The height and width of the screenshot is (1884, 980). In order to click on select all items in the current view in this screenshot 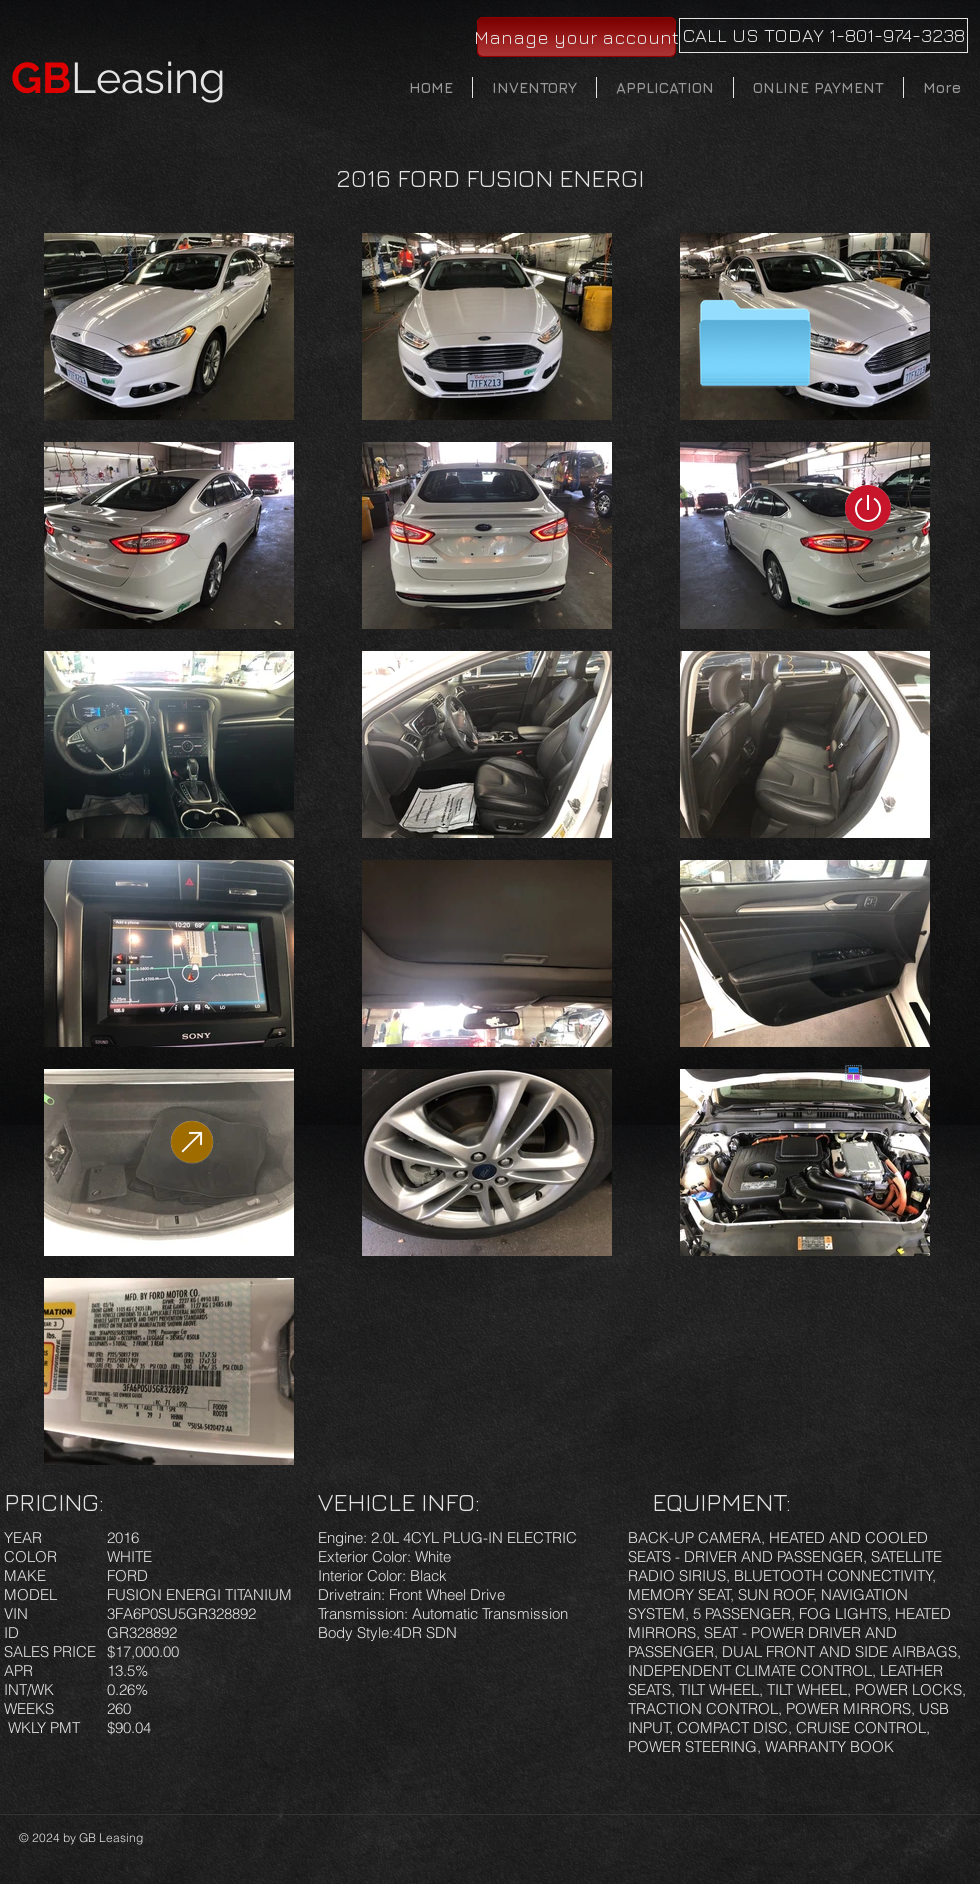, I will do `click(853, 1073)`.